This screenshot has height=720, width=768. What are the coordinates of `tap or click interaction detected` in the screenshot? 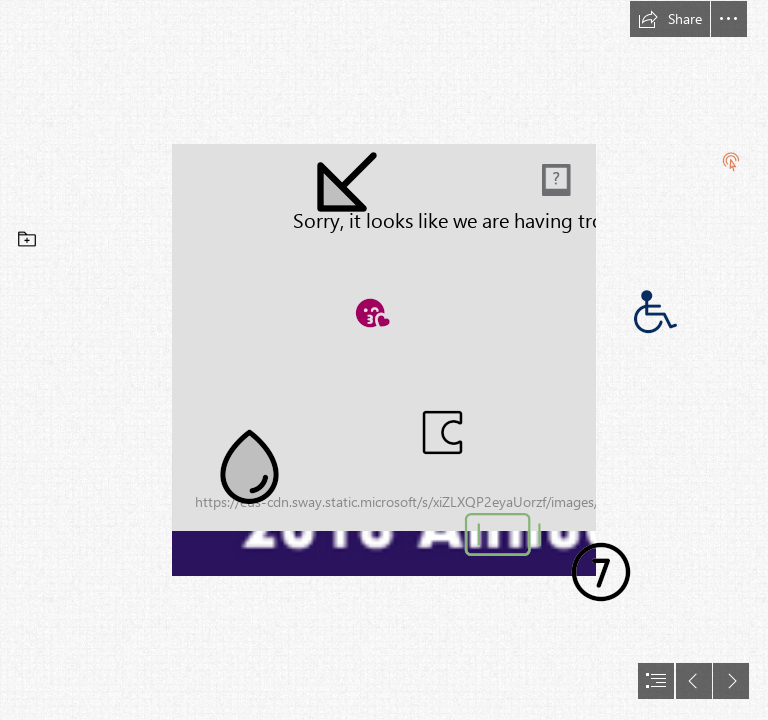 It's located at (731, 162).